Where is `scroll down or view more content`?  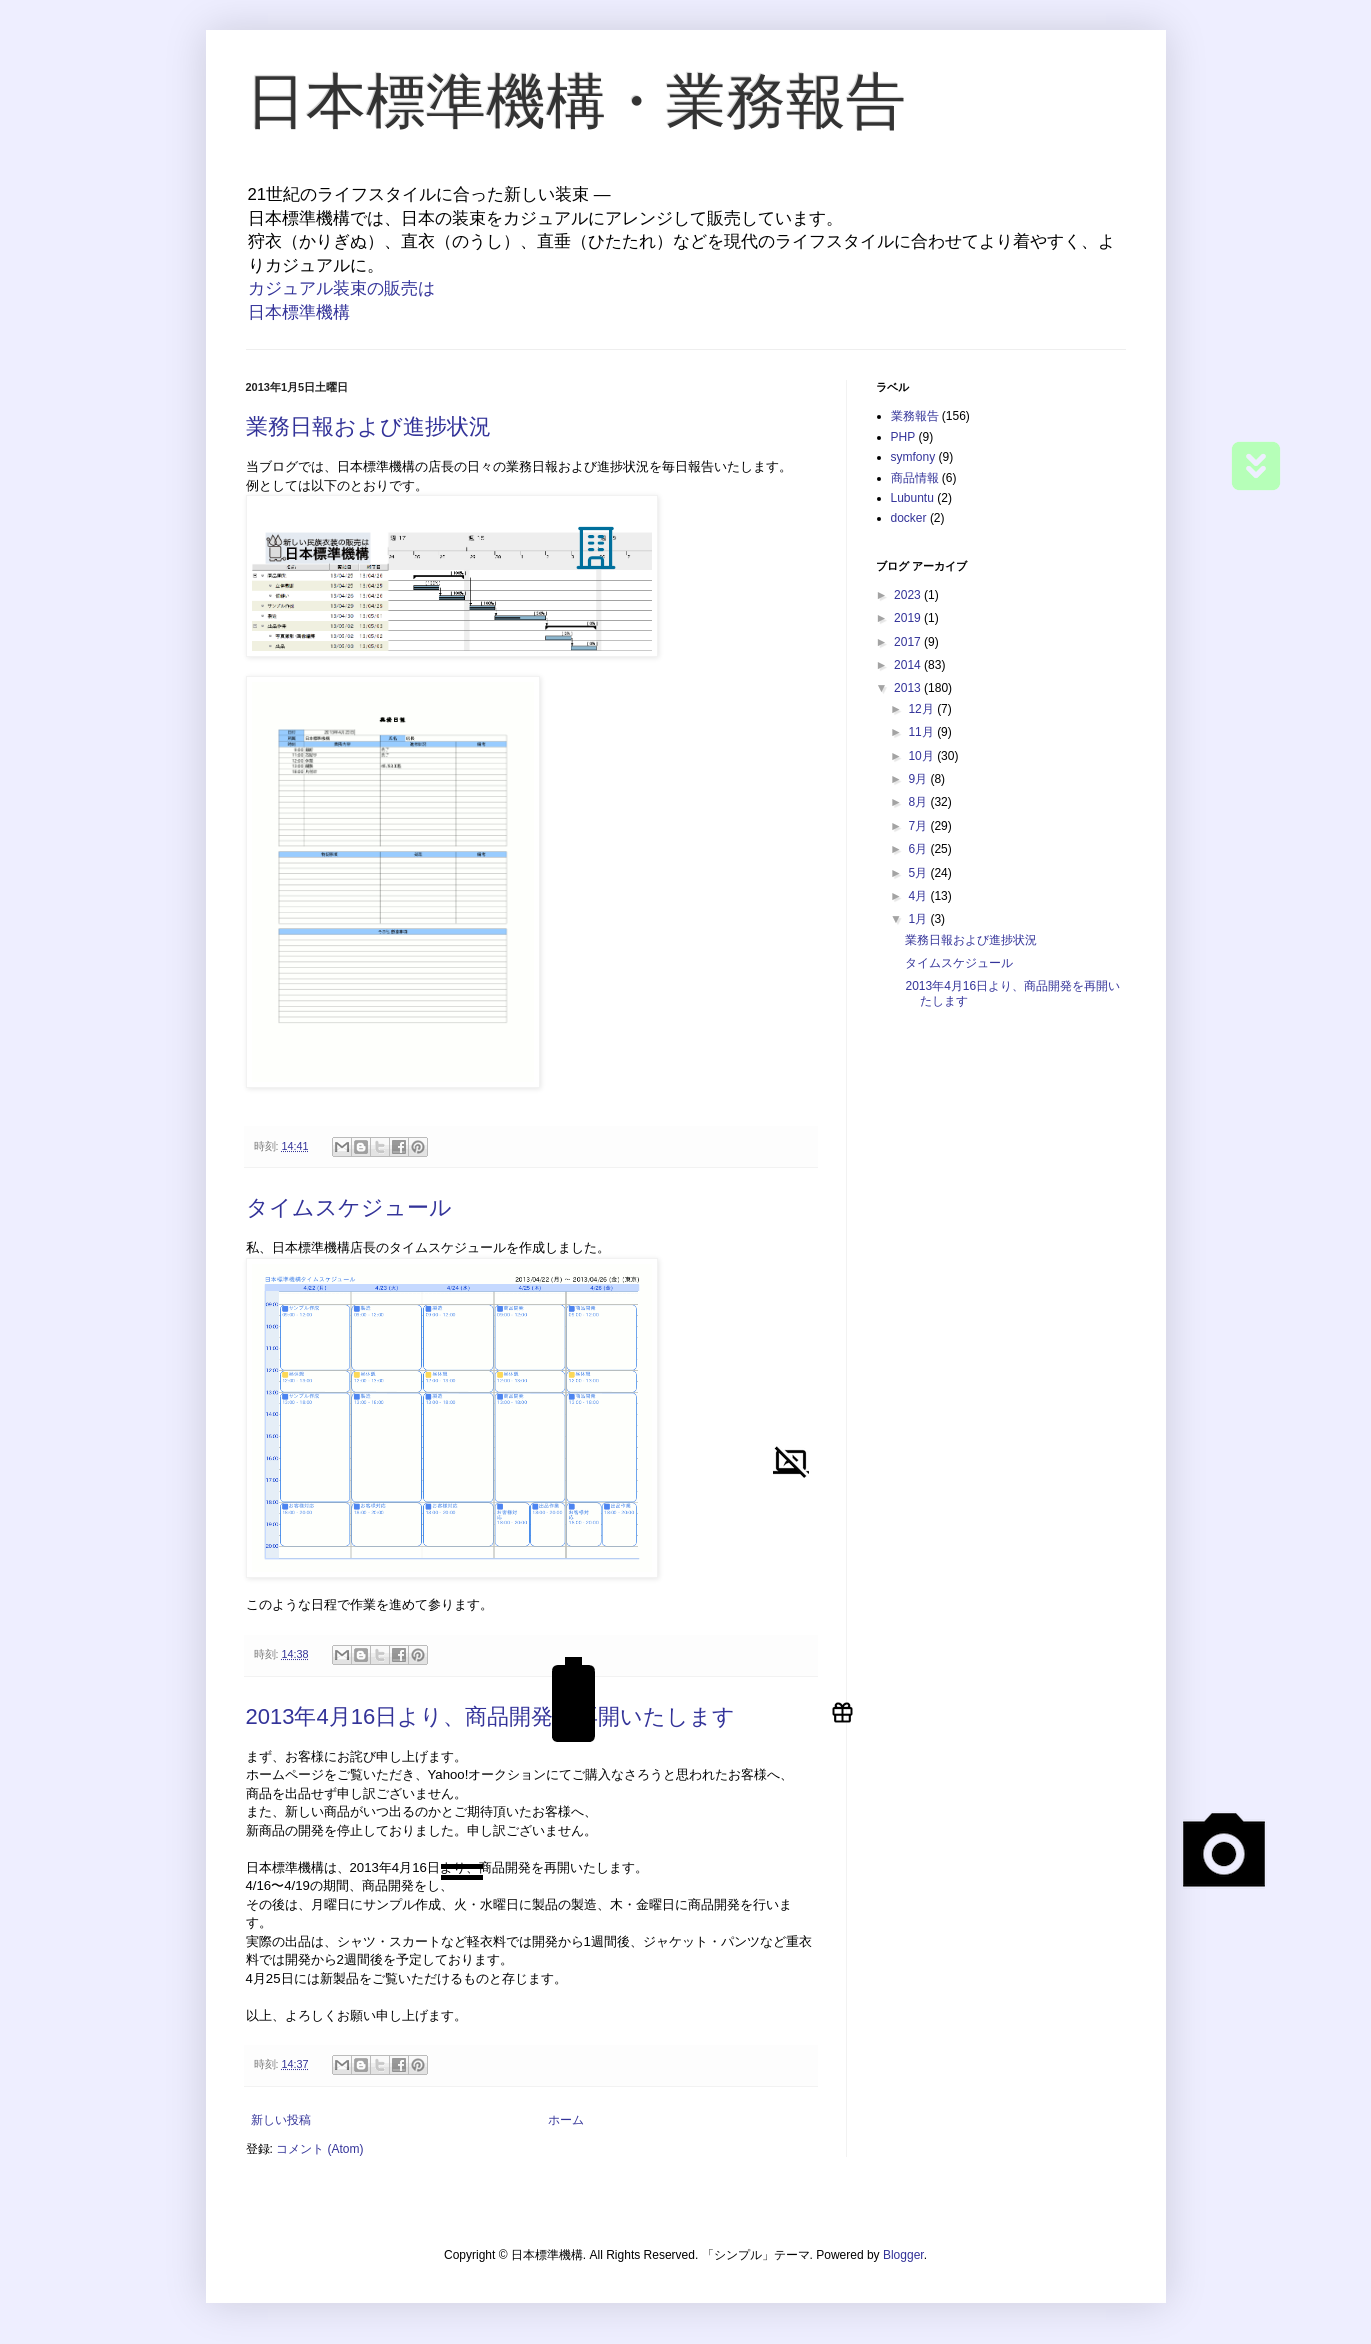 scroll down or view more content is located at coordinates (1256, 466).